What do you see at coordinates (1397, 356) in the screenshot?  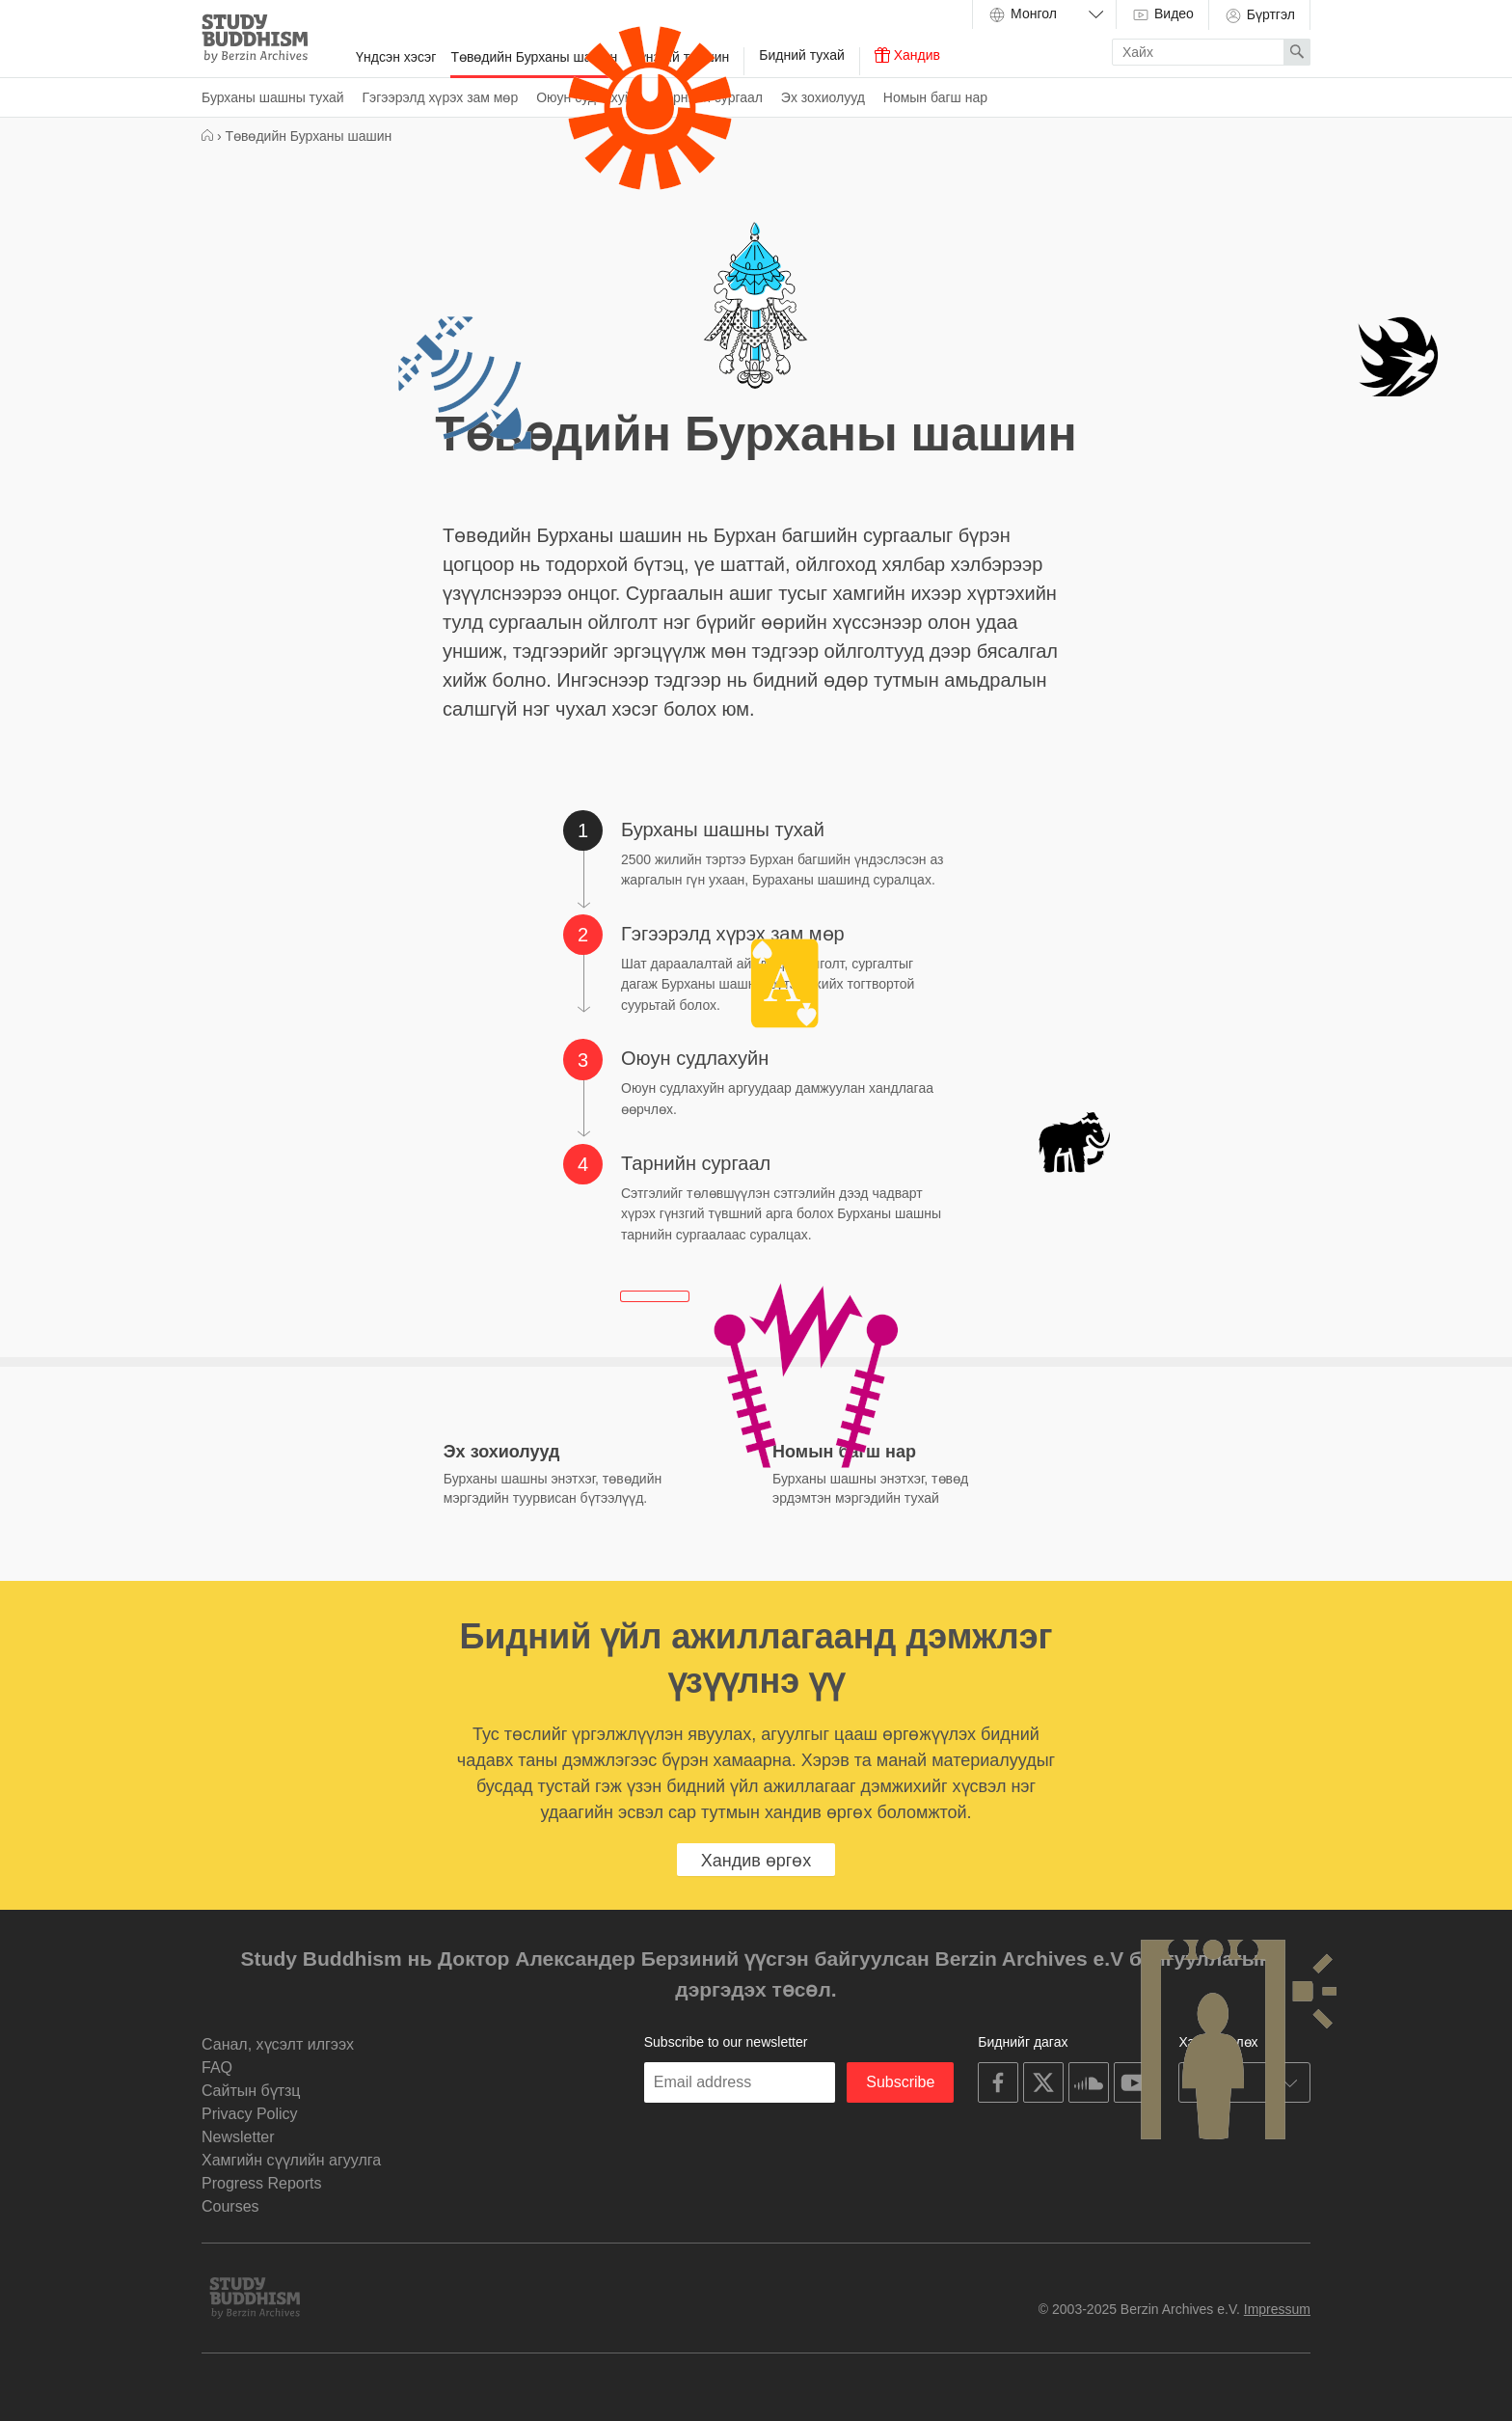 I see `activate speed boost or sprint ability` at bounding box center [1397, 356].